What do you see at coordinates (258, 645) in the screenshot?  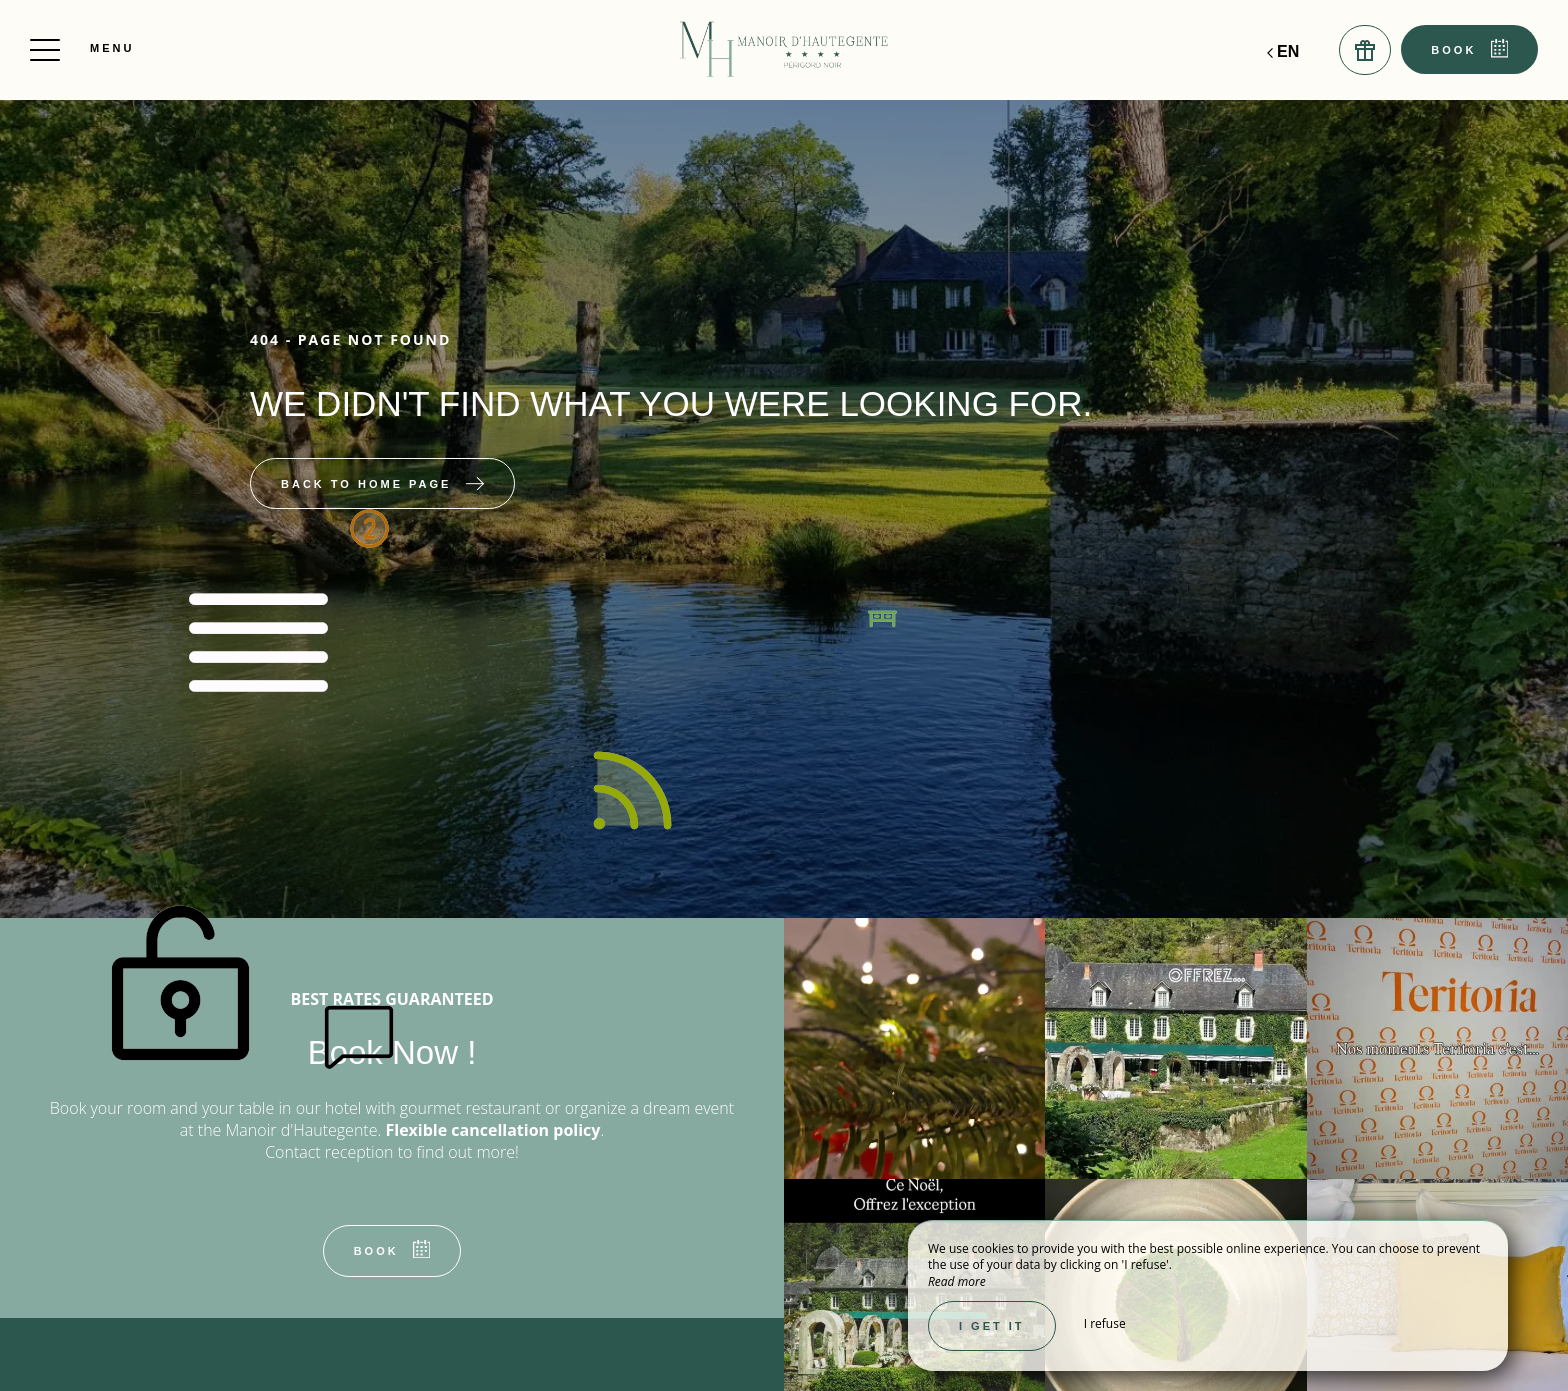 I see `justify text alignment` at bounding box center [258, 645].